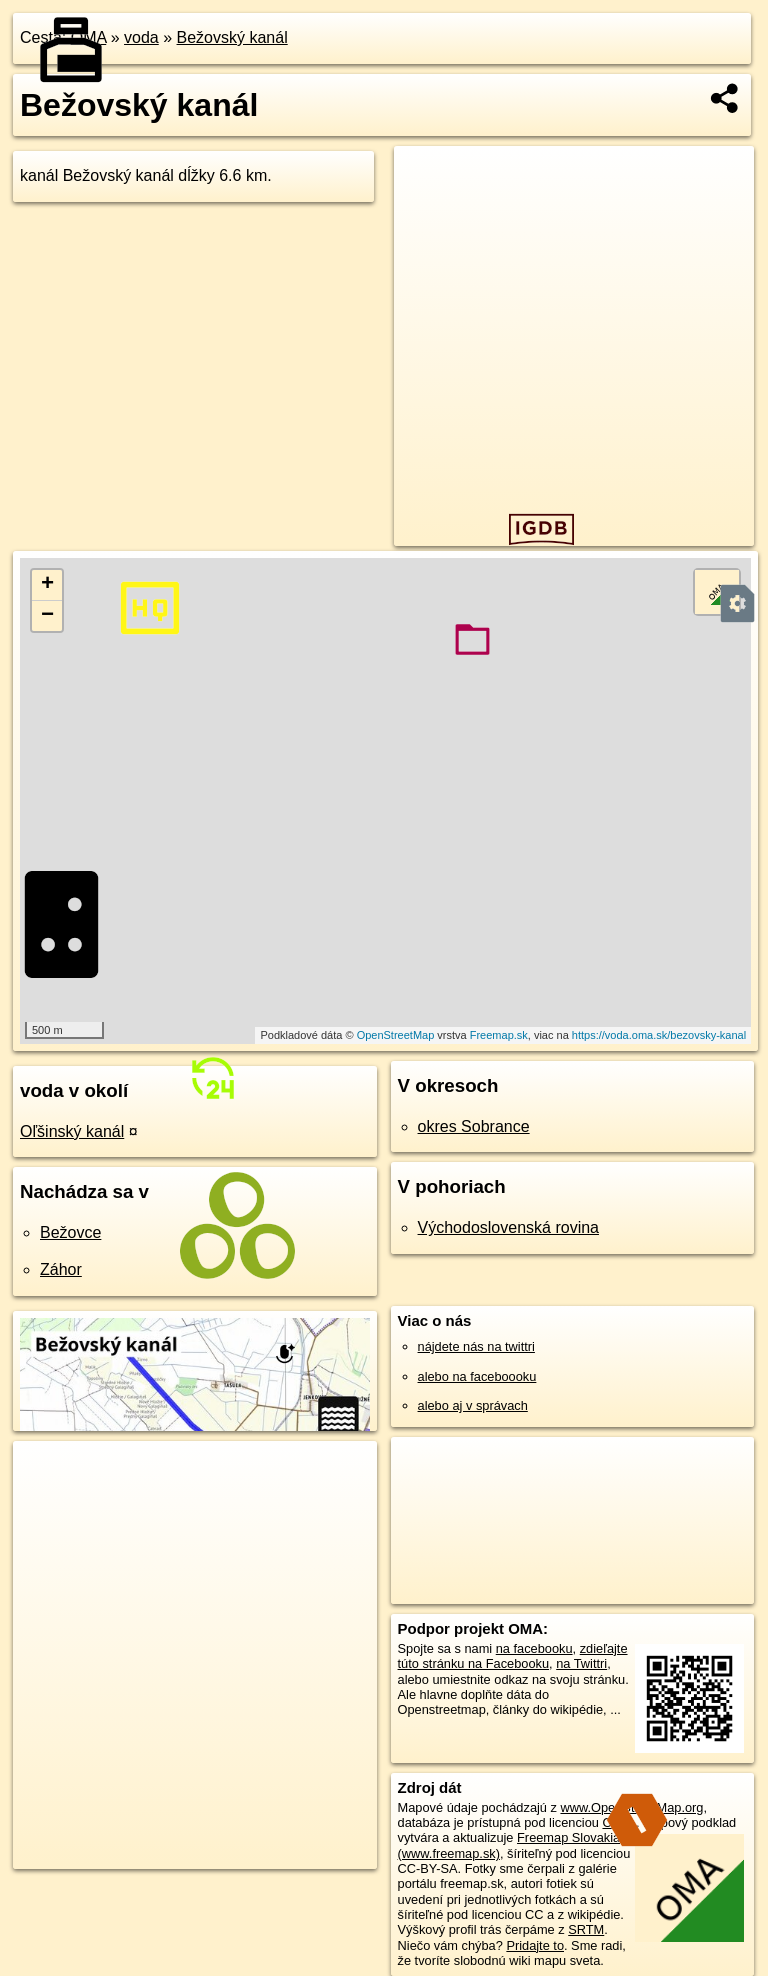 The width and height of the screenshot is (768, 1976). I want to click on activate ai voice assistant, so click(284, 1354).